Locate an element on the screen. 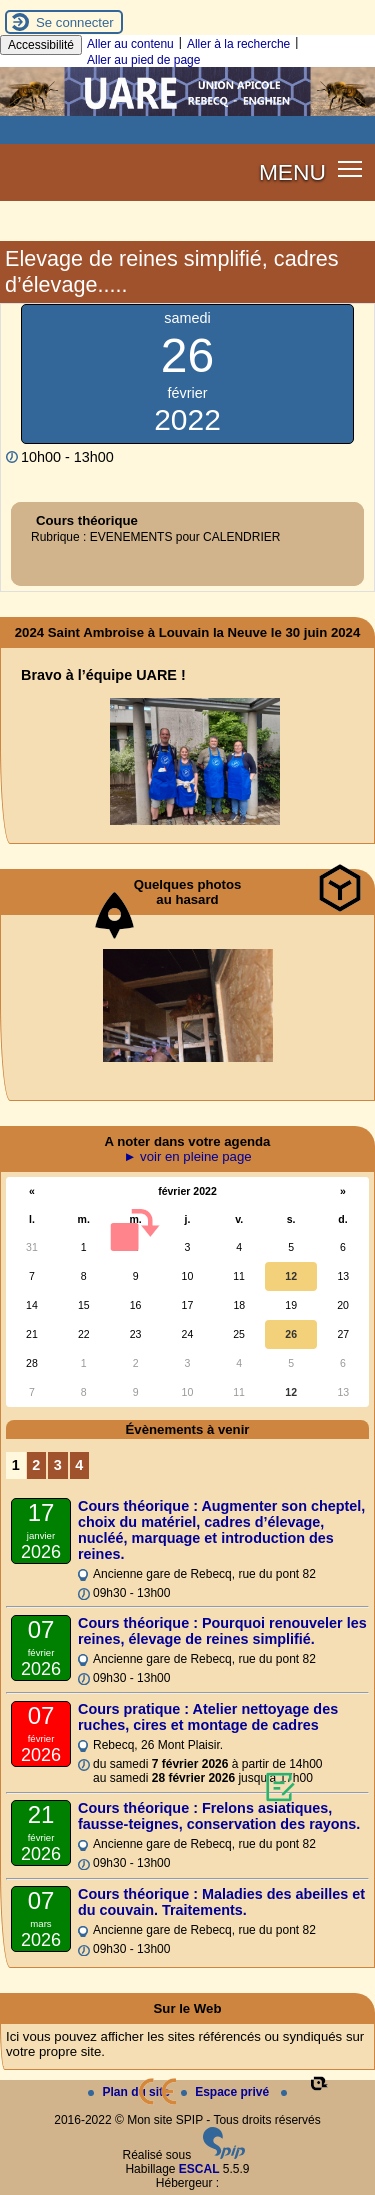  edit or compose a draft document is located at coordinates (279, 1787).